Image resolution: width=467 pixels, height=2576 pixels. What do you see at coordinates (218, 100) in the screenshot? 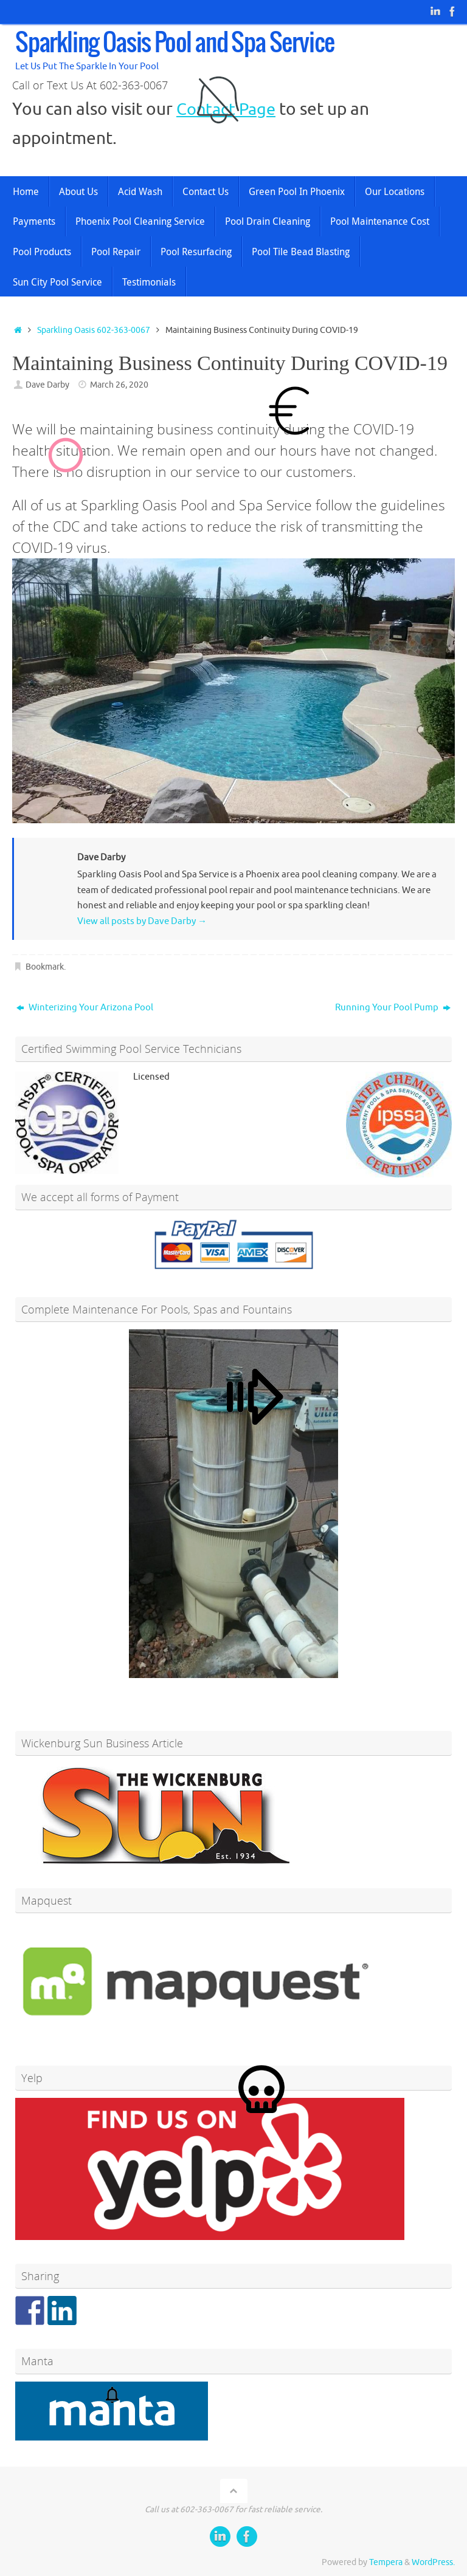
I see `mute notifications` at bounding box center [218, 100].